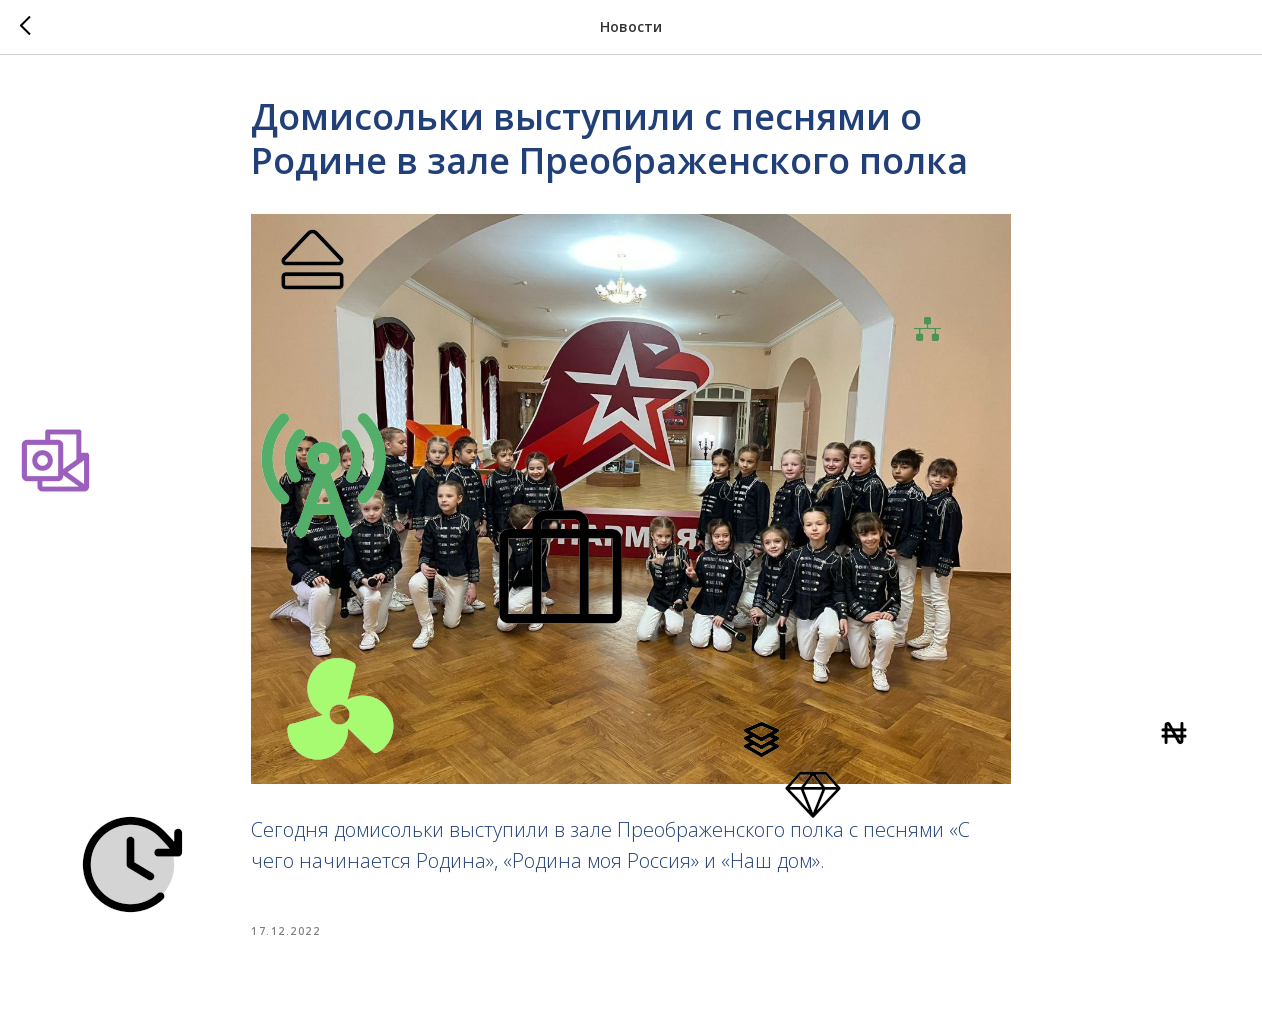 Image resolution: width=1262 pixels, height=1034 pixels. I want to click on view or manage layers, so click(761, 739).